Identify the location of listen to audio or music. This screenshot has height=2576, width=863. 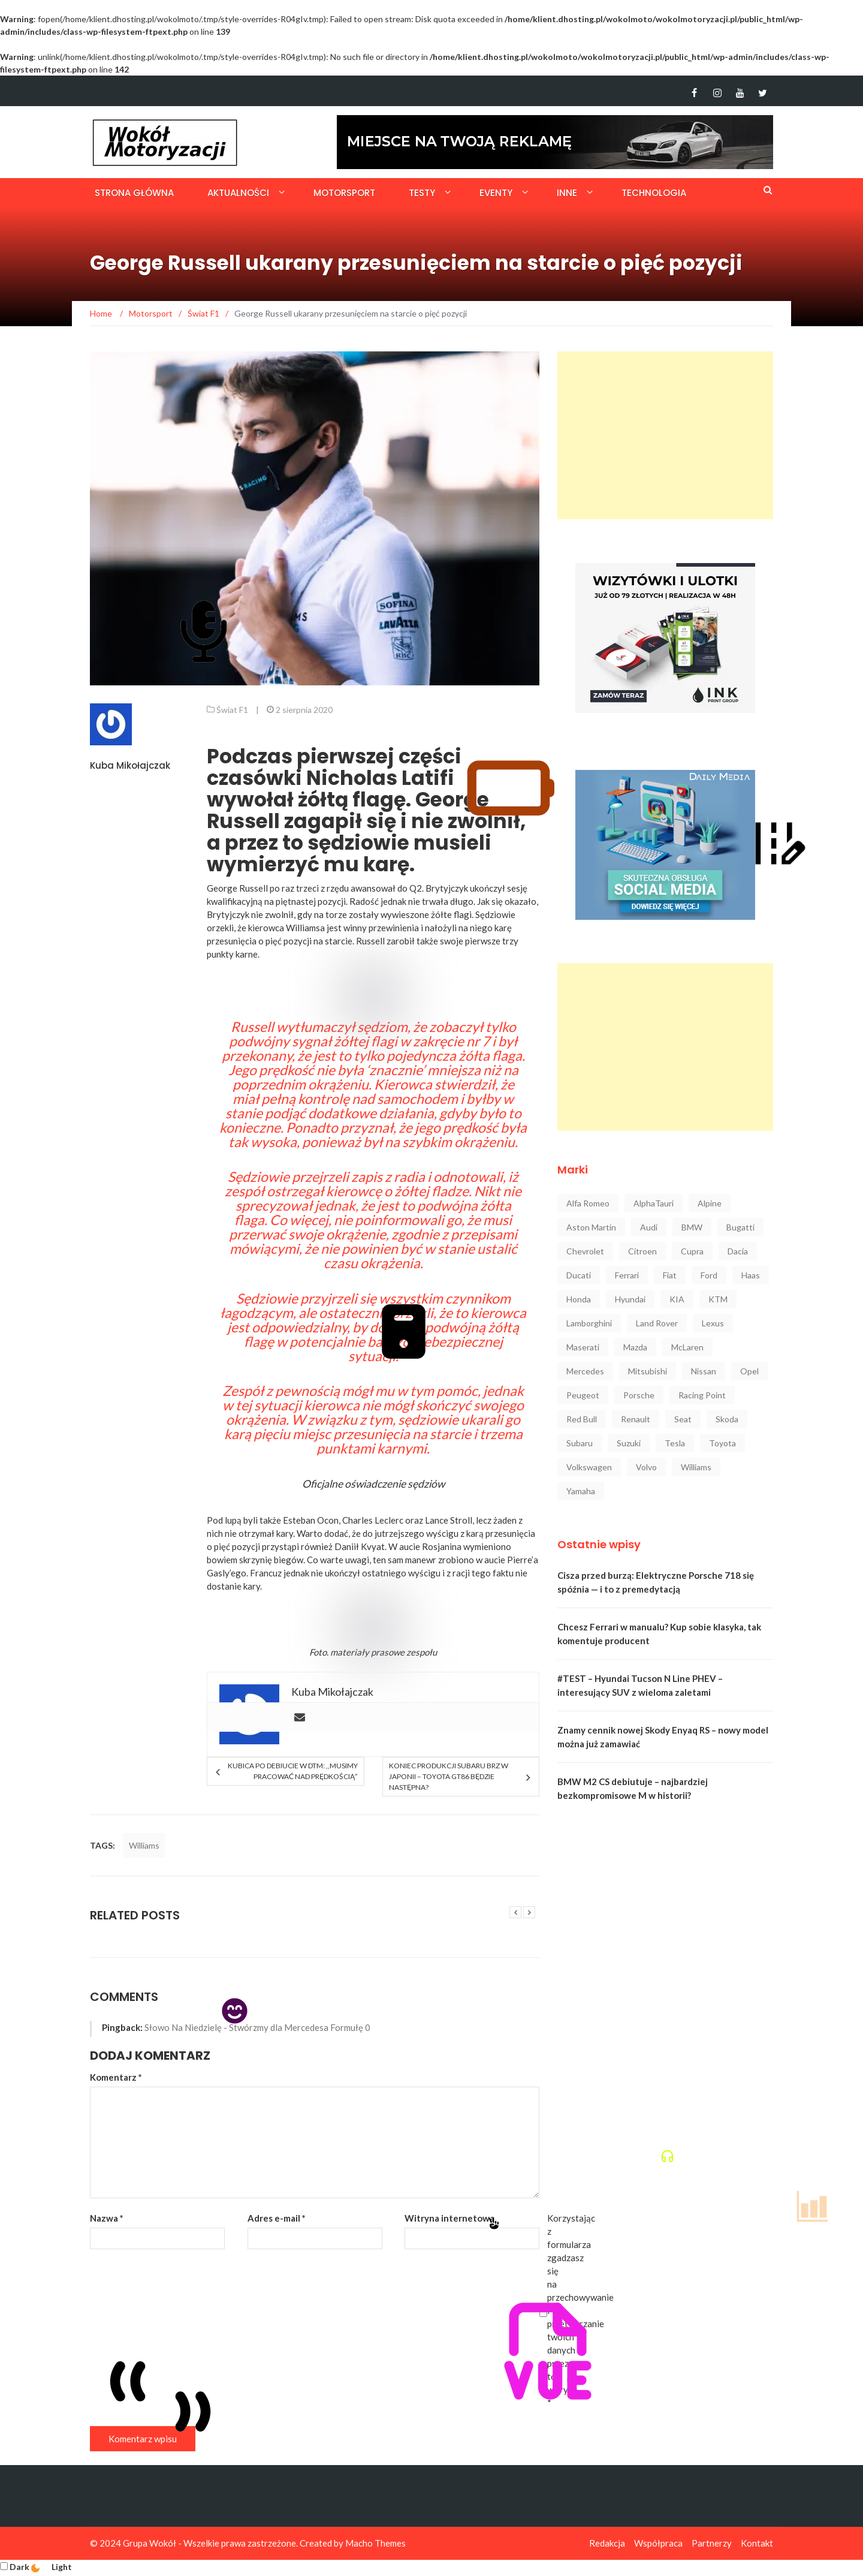
(667, 2156).